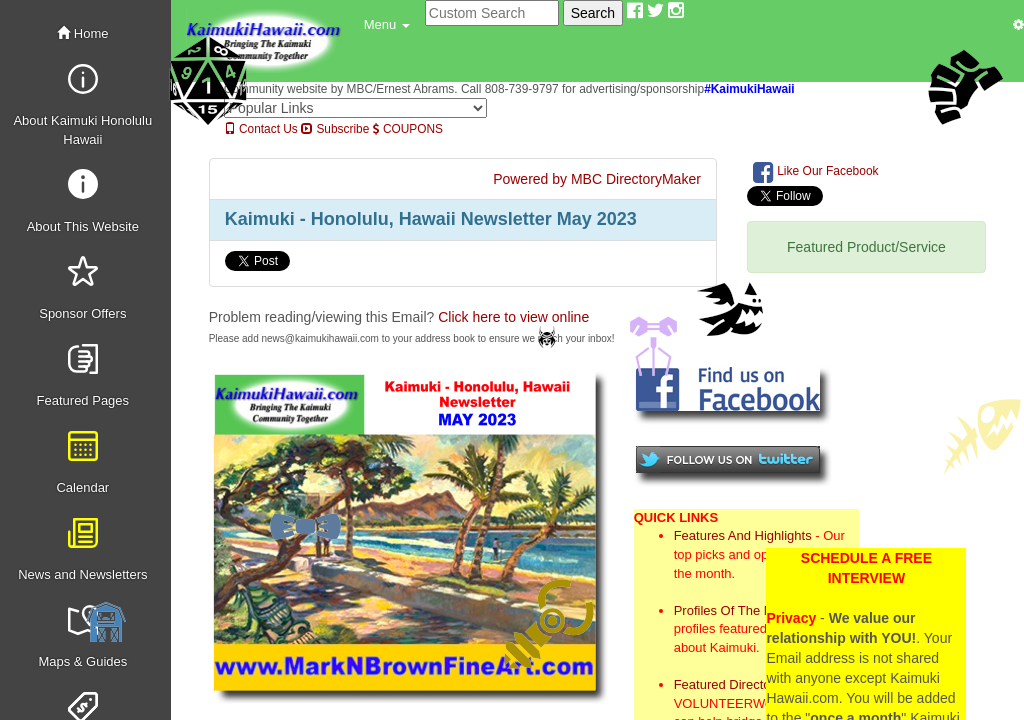 Image resolution: width=1024 pixels, height=720 pixels. I want to click on deploy nano-bot units, so click(653, 346).